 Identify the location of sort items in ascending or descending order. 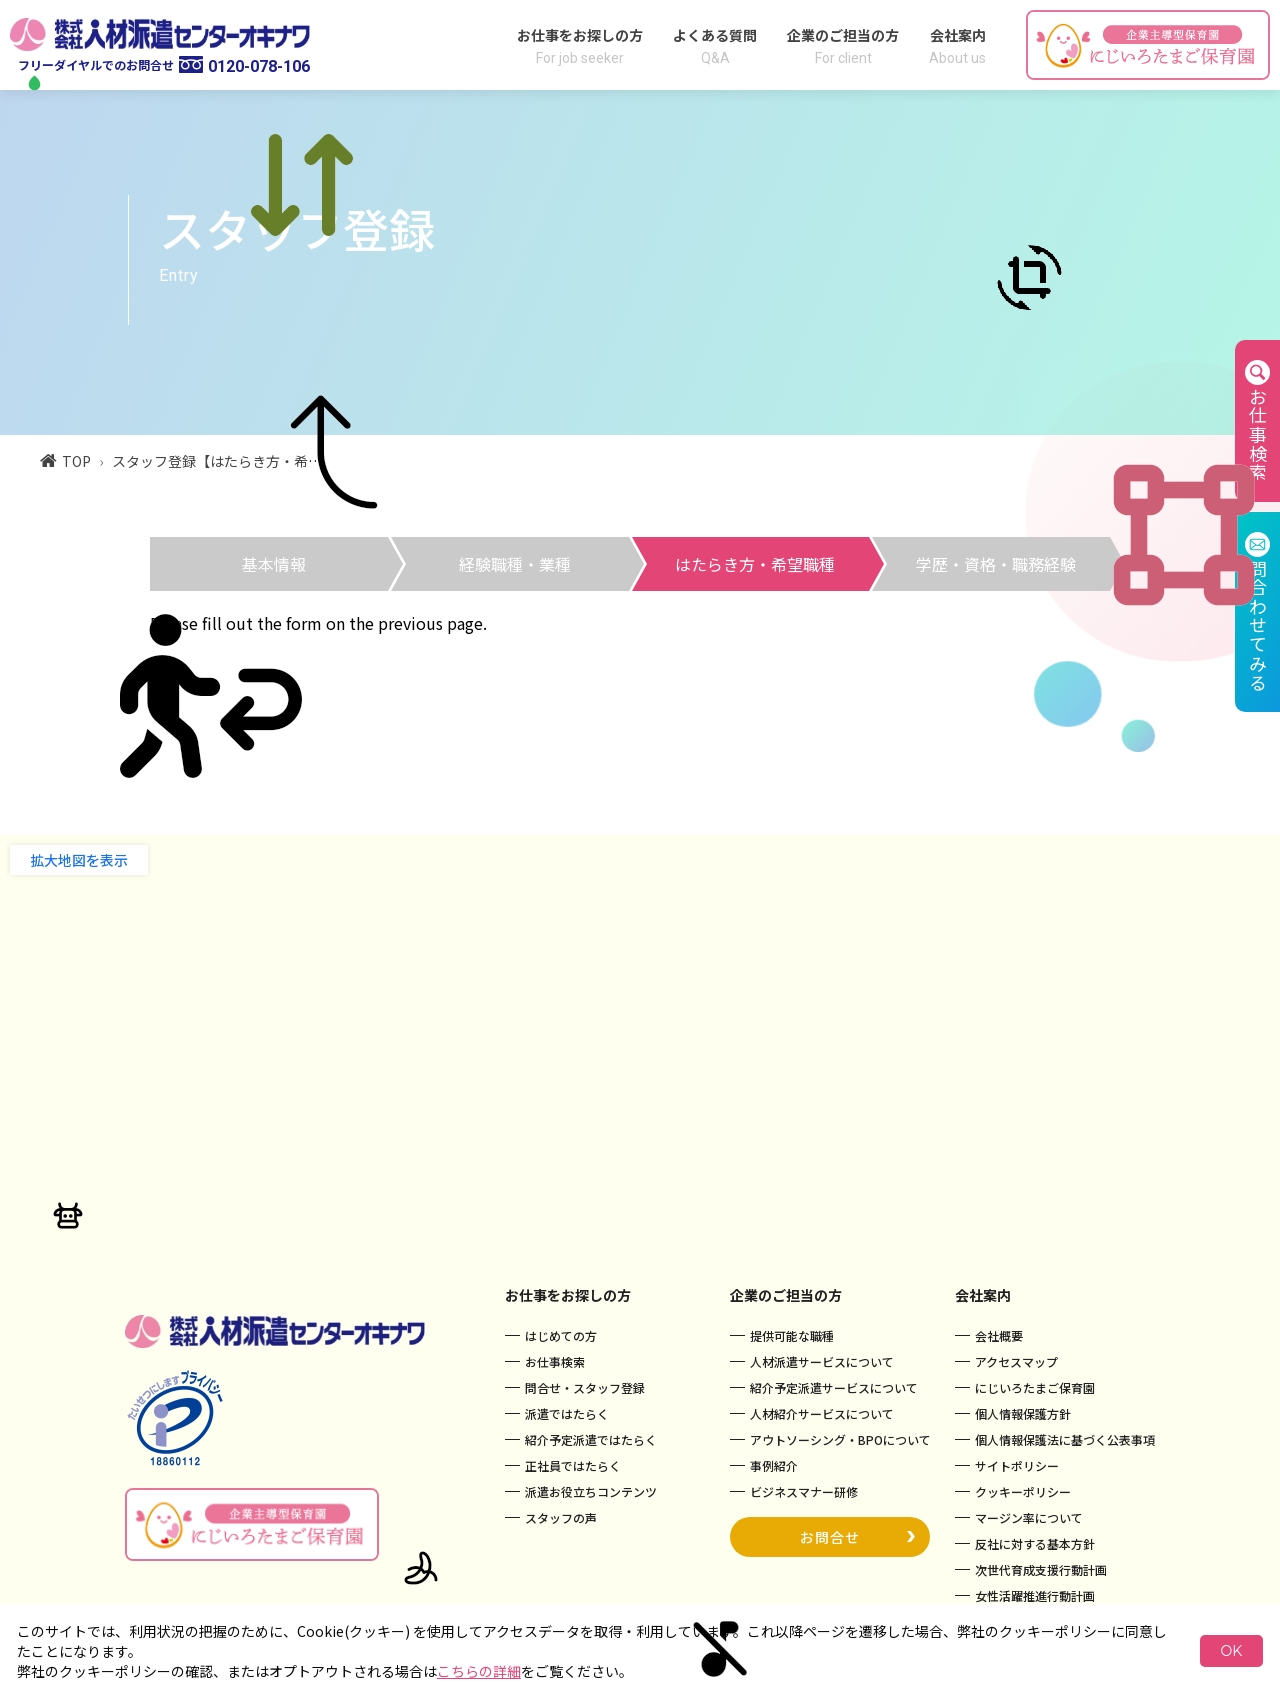
(302, 185).